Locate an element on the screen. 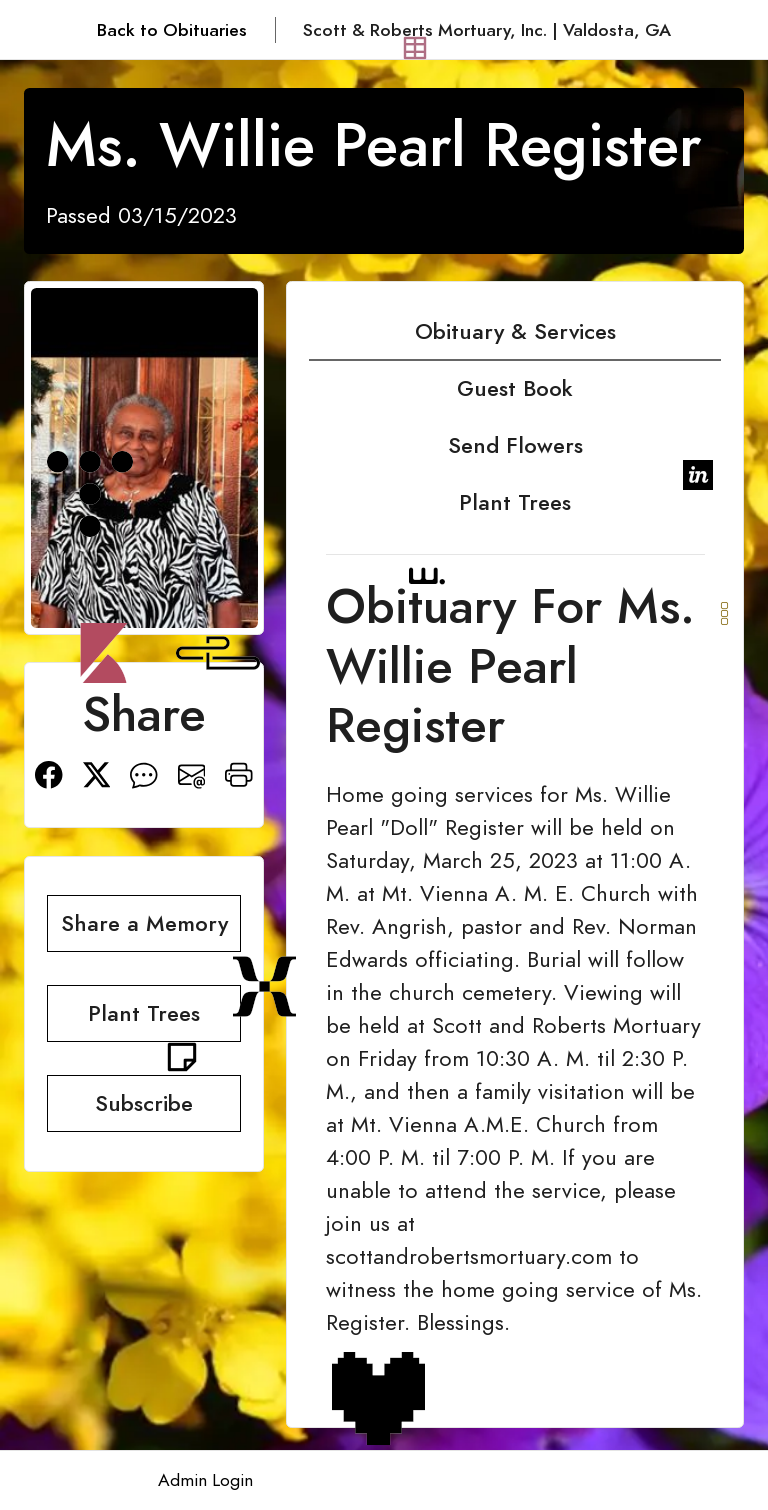  open kibana dashboard is located at coordinates (104, 653).